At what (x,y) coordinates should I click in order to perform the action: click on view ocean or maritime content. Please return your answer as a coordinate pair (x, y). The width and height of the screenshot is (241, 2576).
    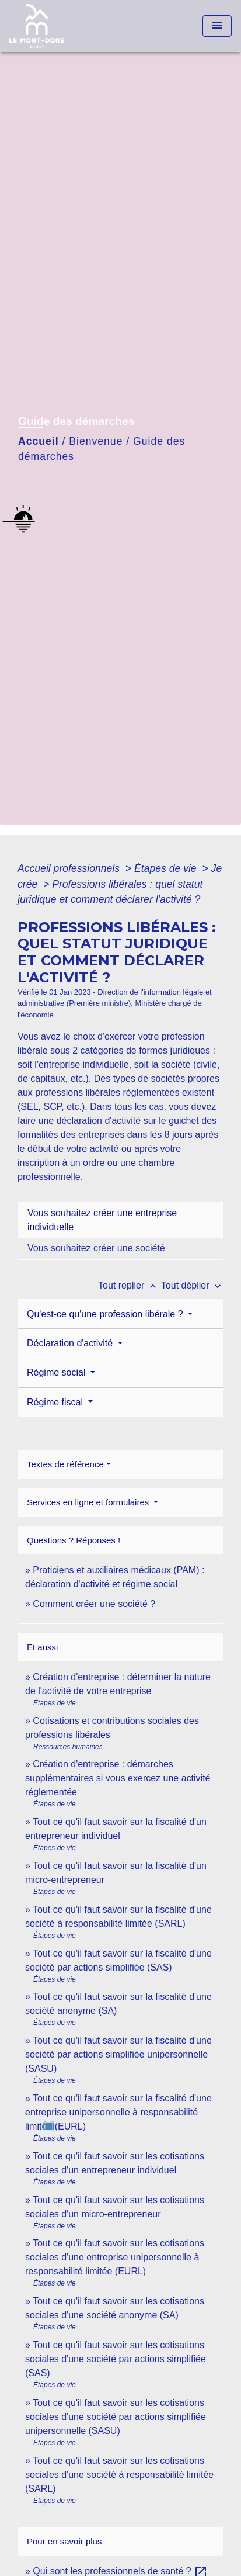
    Looking at the image, I should click on (19, 517).